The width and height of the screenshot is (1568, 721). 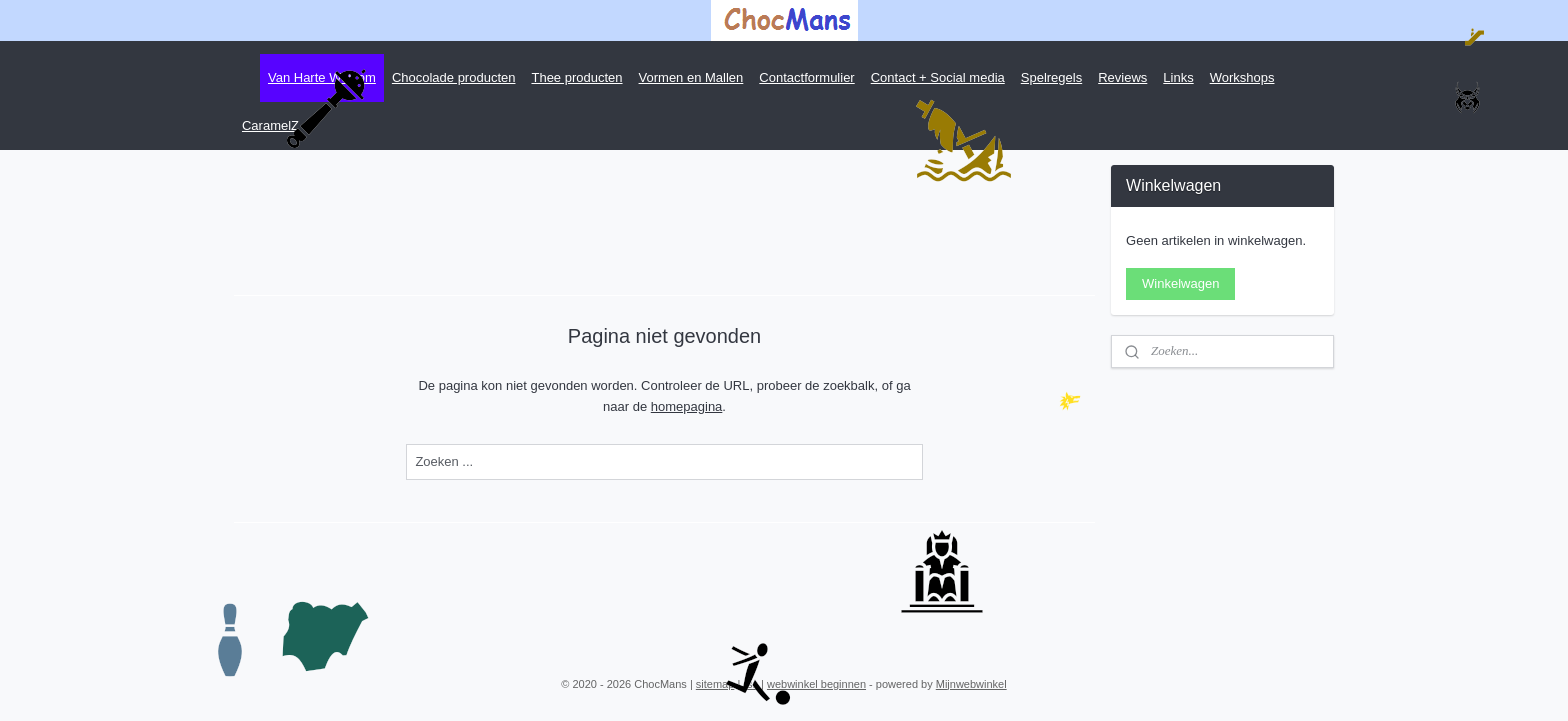 What do you see at coordinates (942, 572) in the screenshot?
I see `access kingdom or empire management` at bounding box center [942, 572].